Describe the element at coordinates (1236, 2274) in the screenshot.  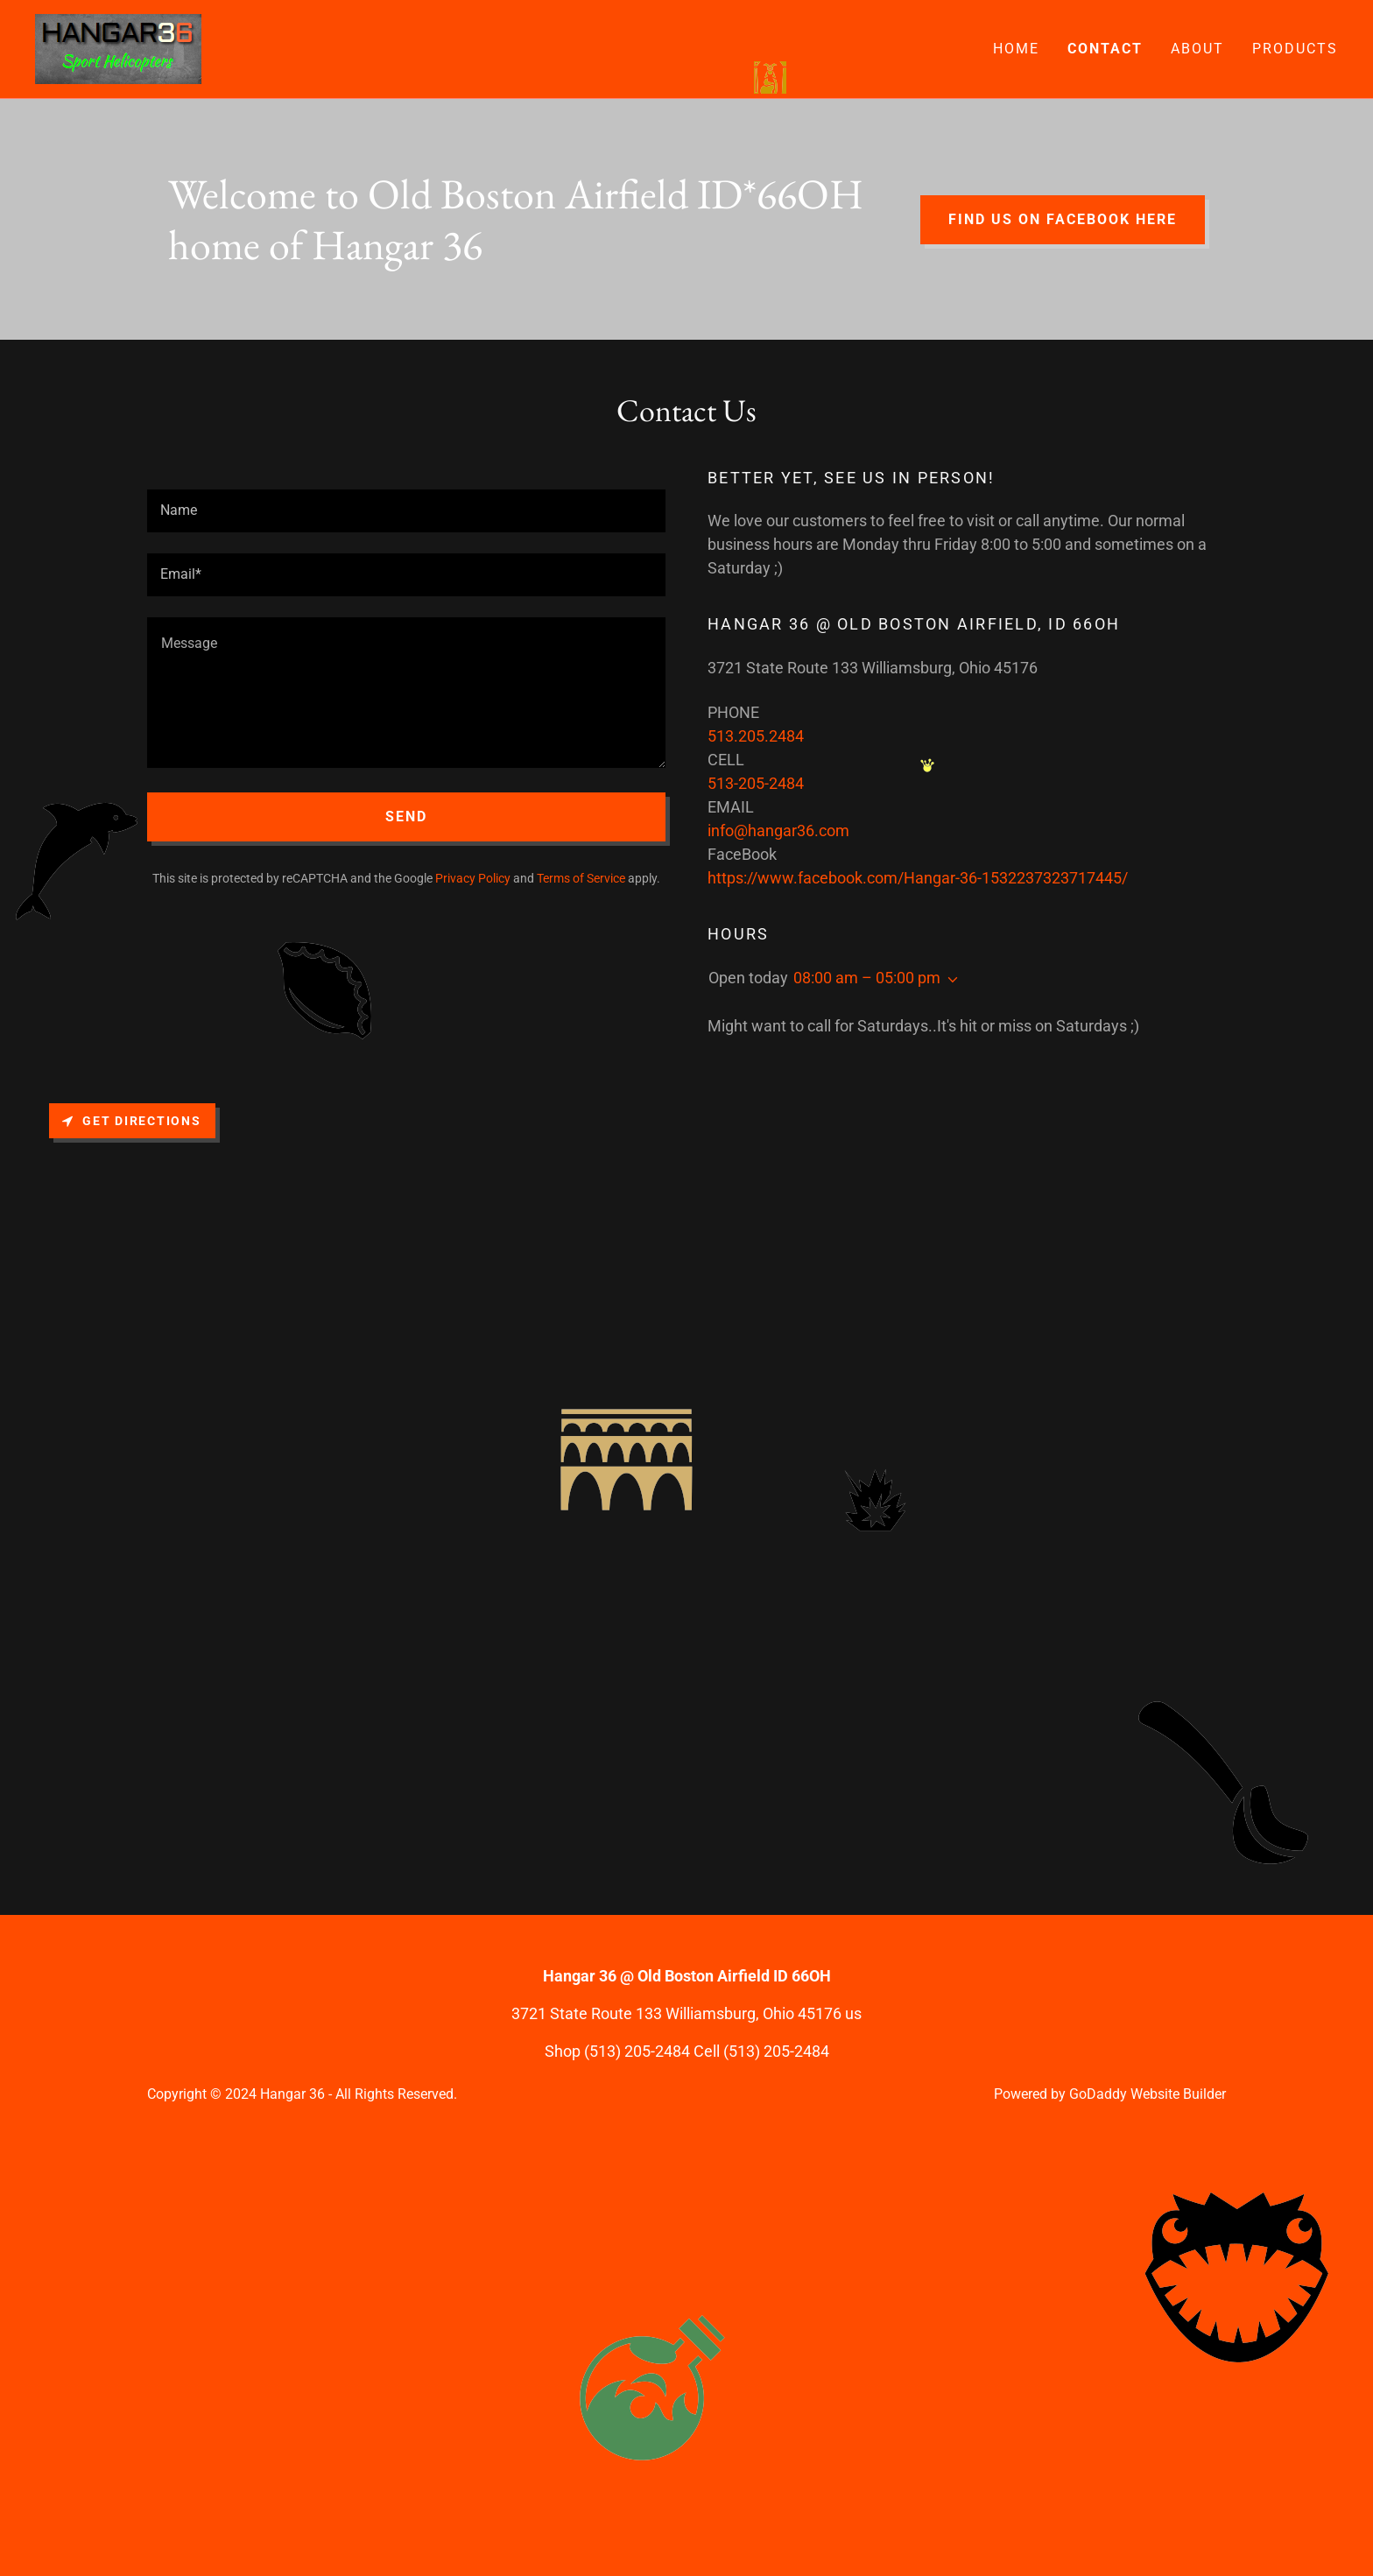
I see `creature or monster enemy type indicator` at that location.